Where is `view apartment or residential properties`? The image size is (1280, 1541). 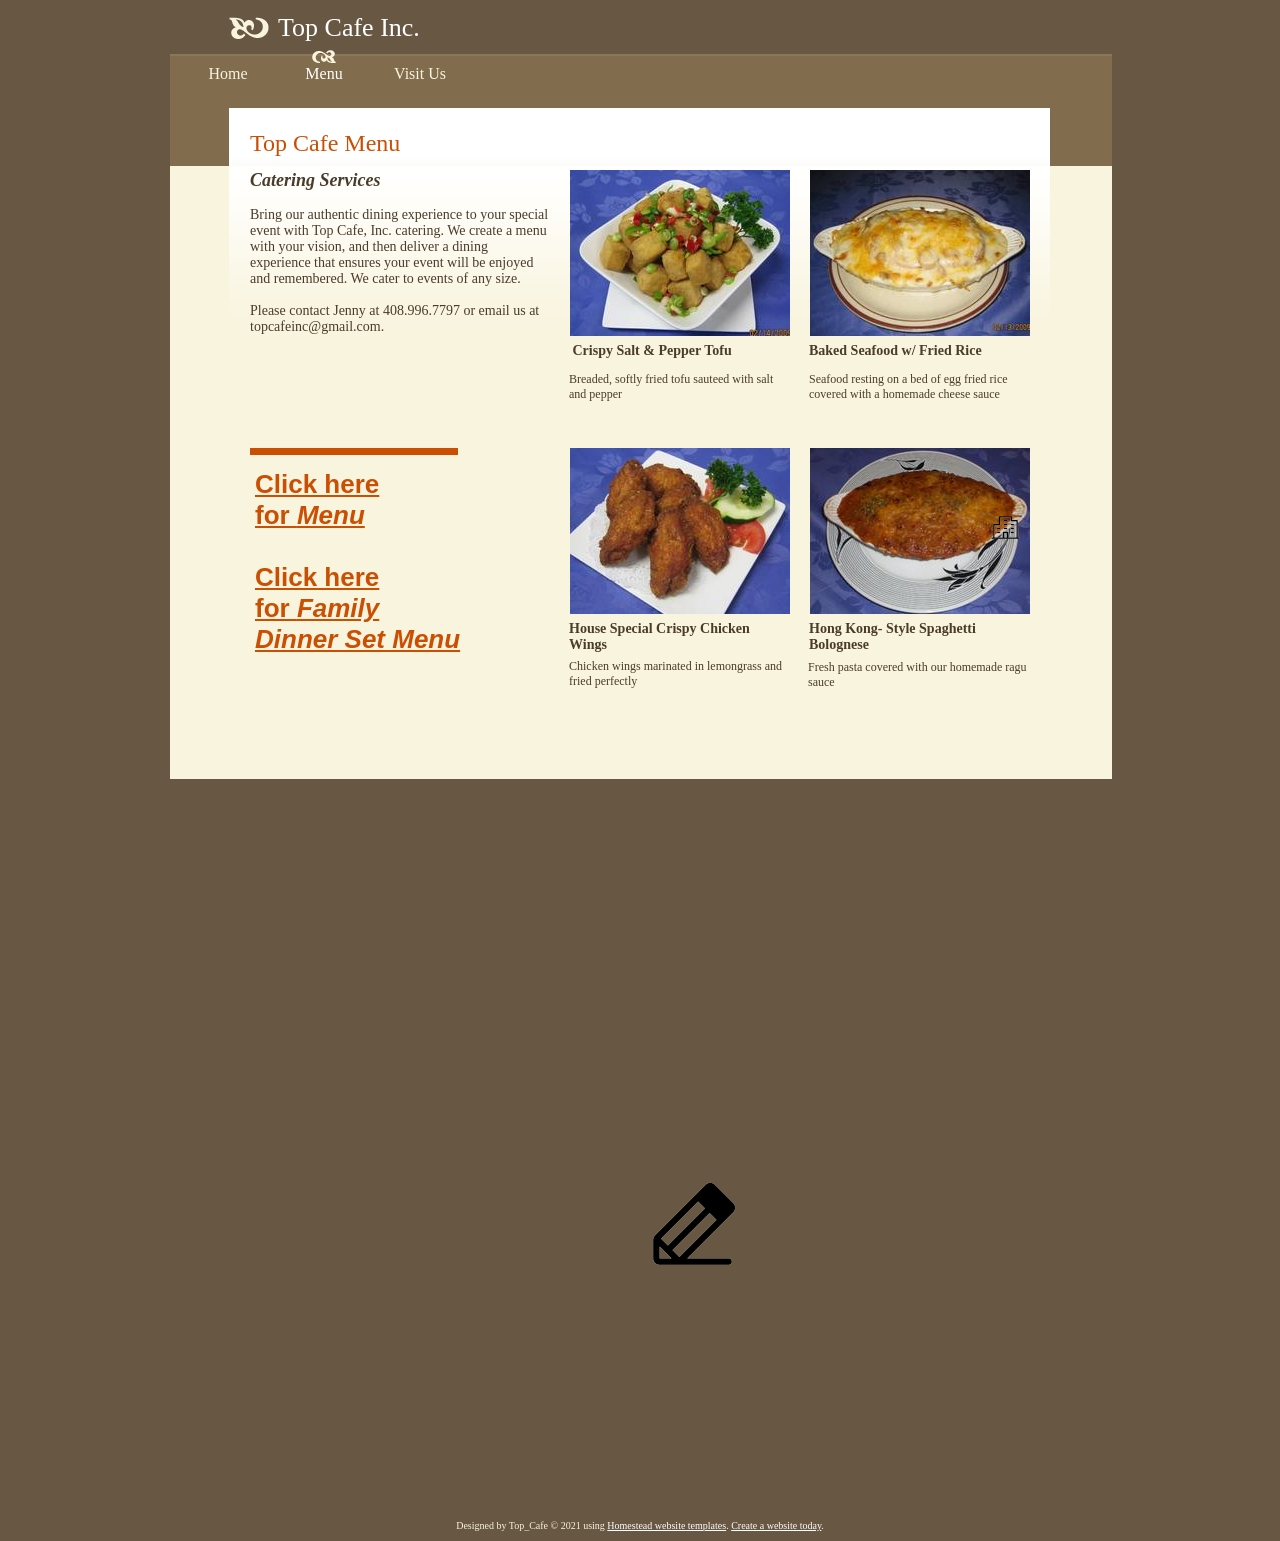
view apartment or residential properties is located at coordinates (1005, 527).